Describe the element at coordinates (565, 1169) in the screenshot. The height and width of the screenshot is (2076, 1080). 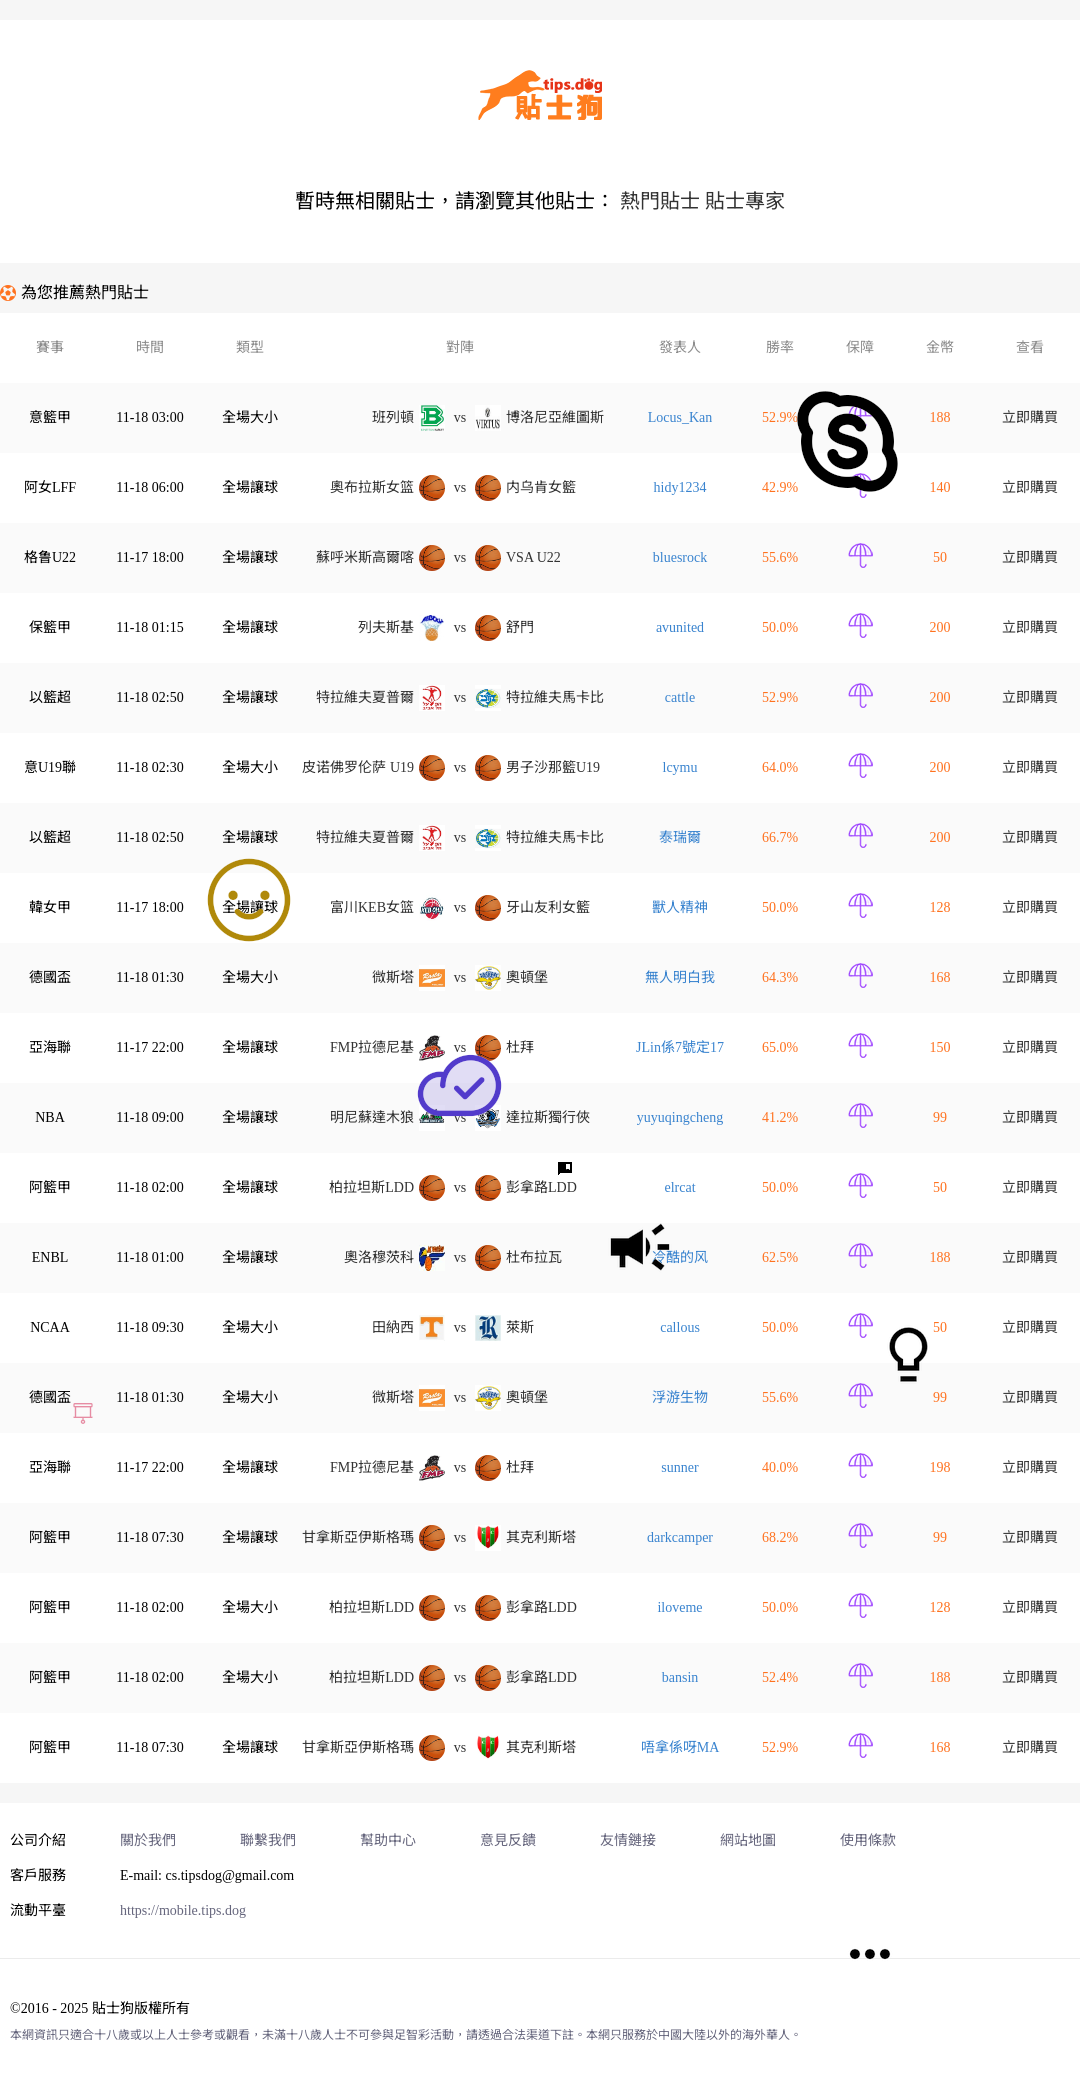
I see `access saved comments or notes` at that location.